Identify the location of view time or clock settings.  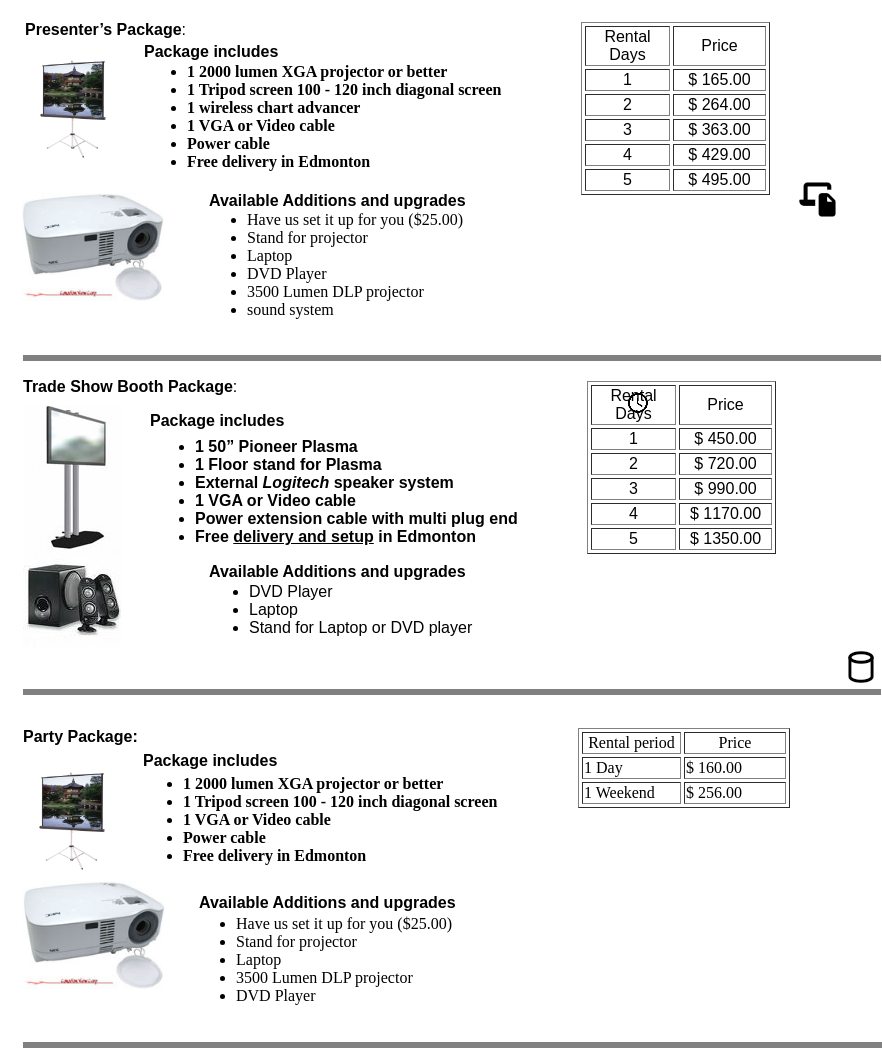
(638, 403).